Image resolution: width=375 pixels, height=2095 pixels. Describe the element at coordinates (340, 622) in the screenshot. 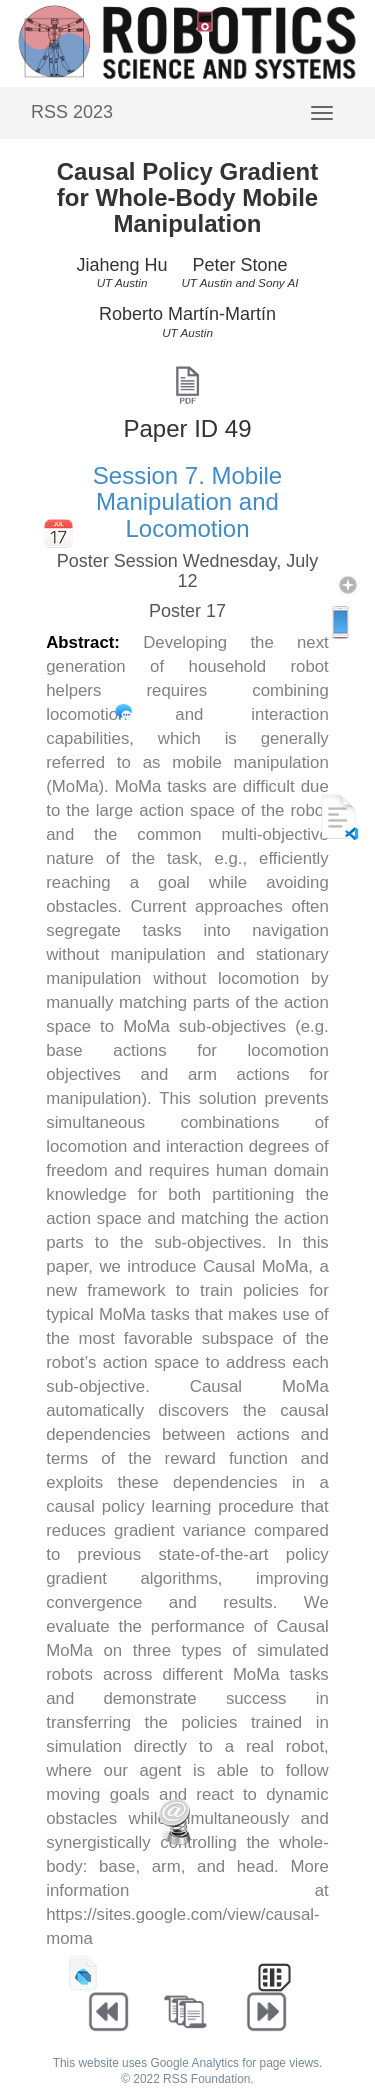

I see `iPod Touch device connected` at that location.